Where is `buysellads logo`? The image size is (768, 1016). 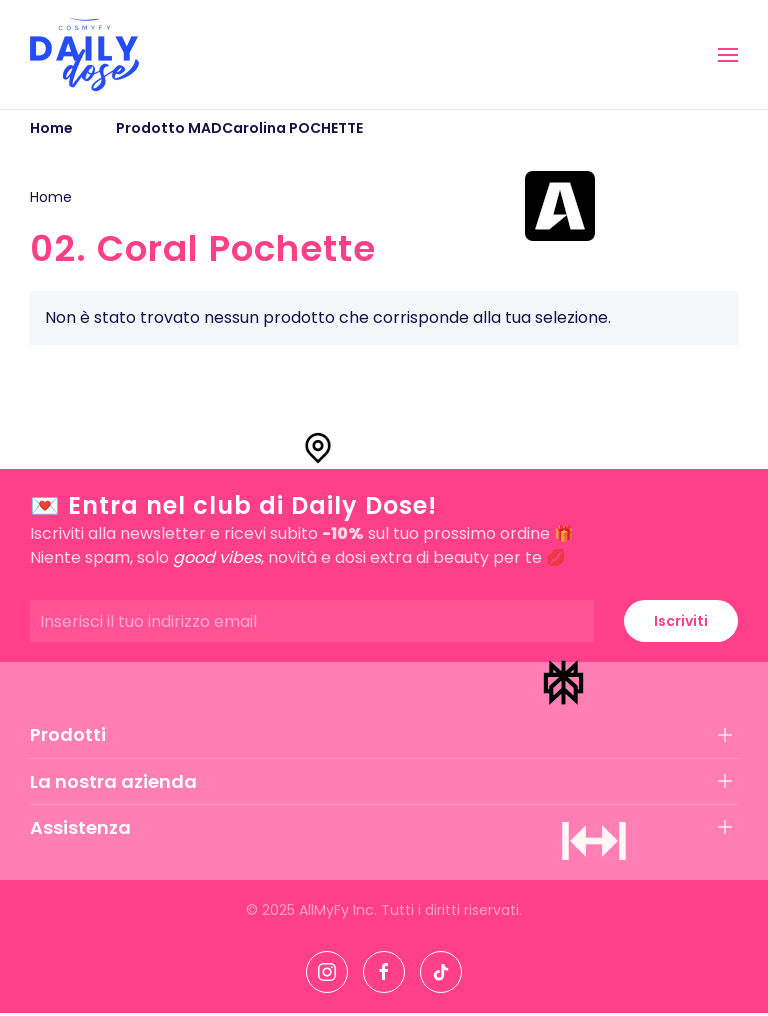
buysellads logo is located at coordinates (560, 206).